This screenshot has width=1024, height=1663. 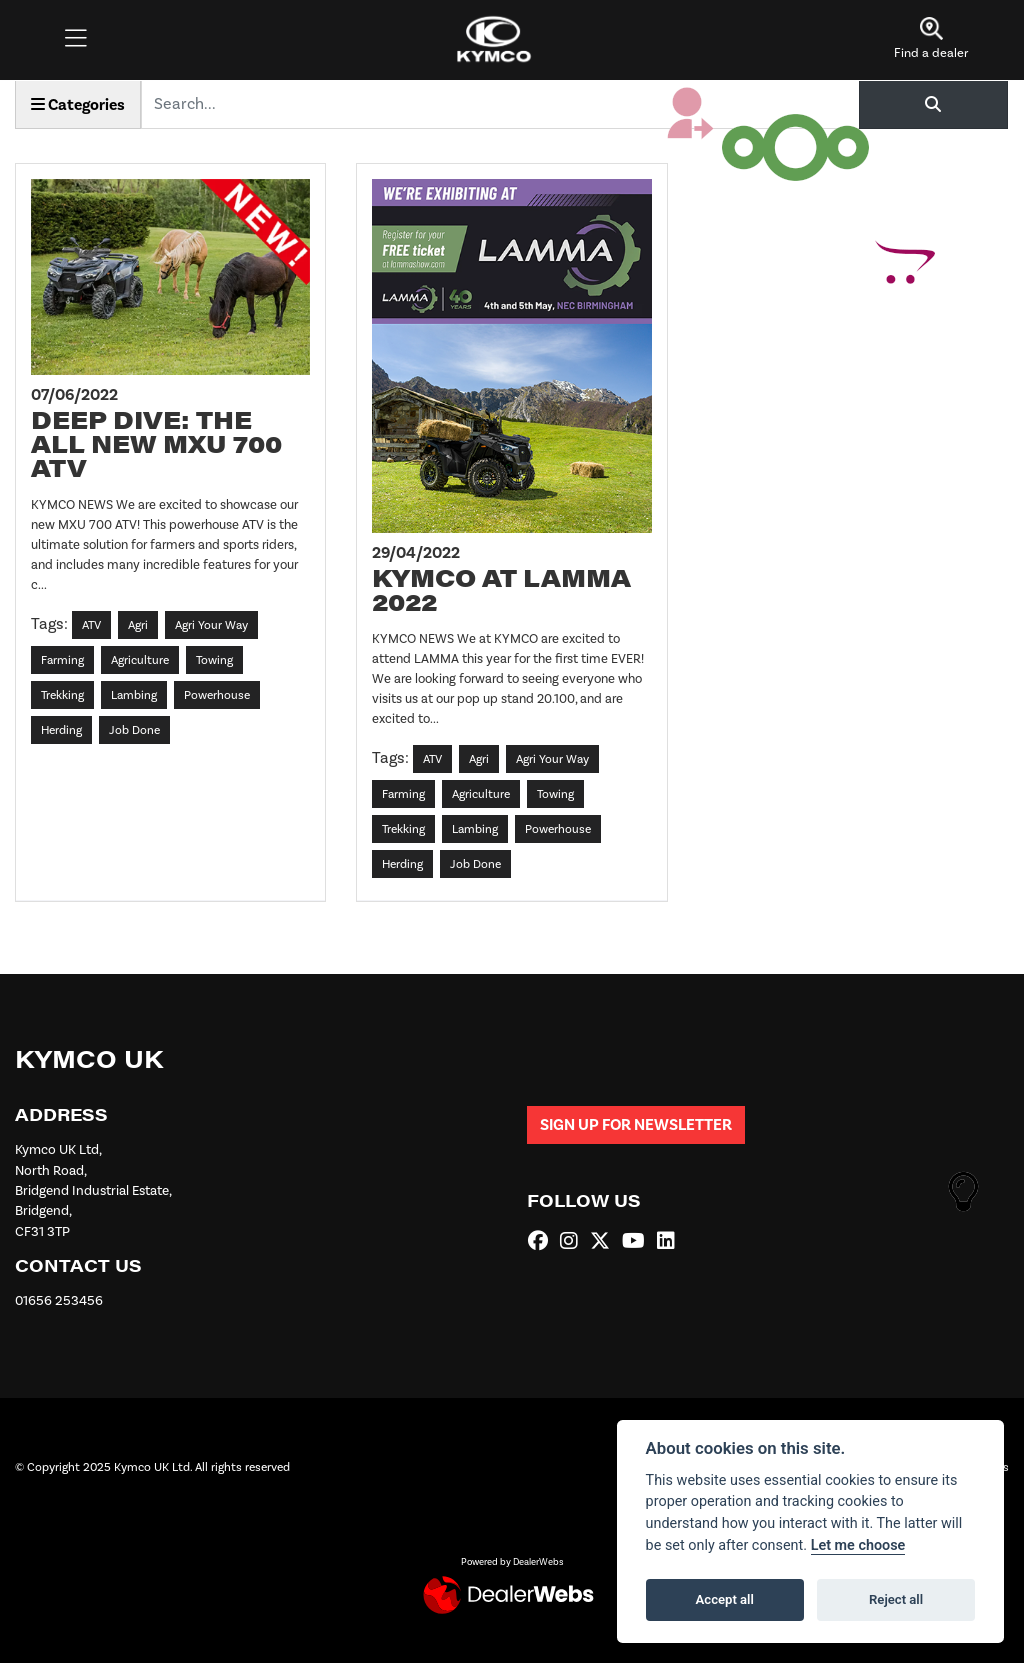 What do you see at coordinates (687, 114) in the screenshot?
I see `share user profile with others` at bounding box center [687, 114].